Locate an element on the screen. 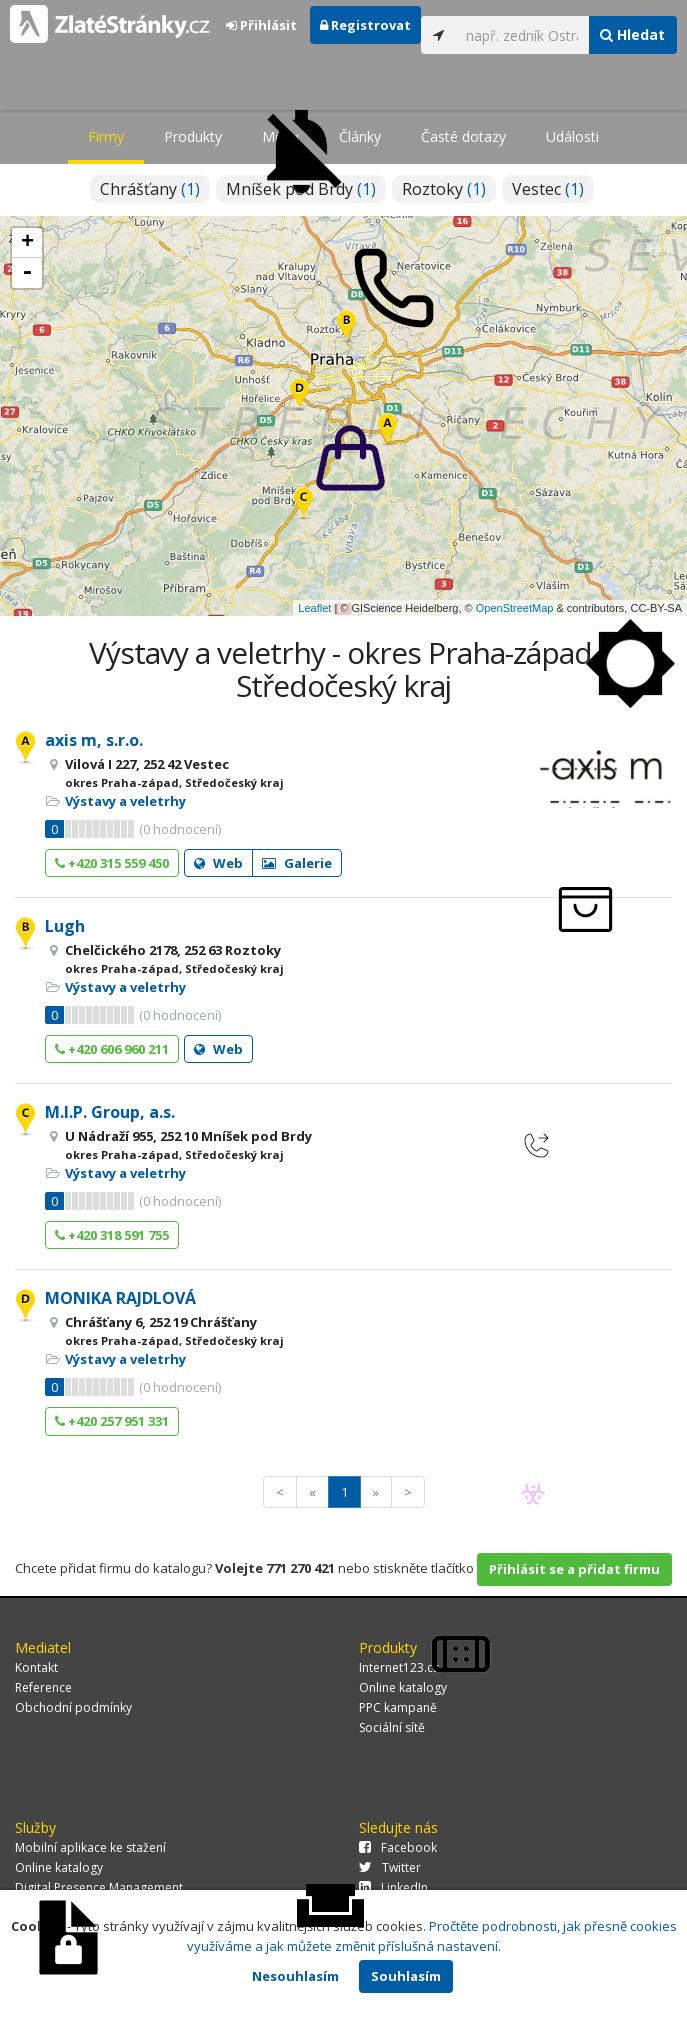  view a protected or encrypted document is located at coordinates (68, 1937).